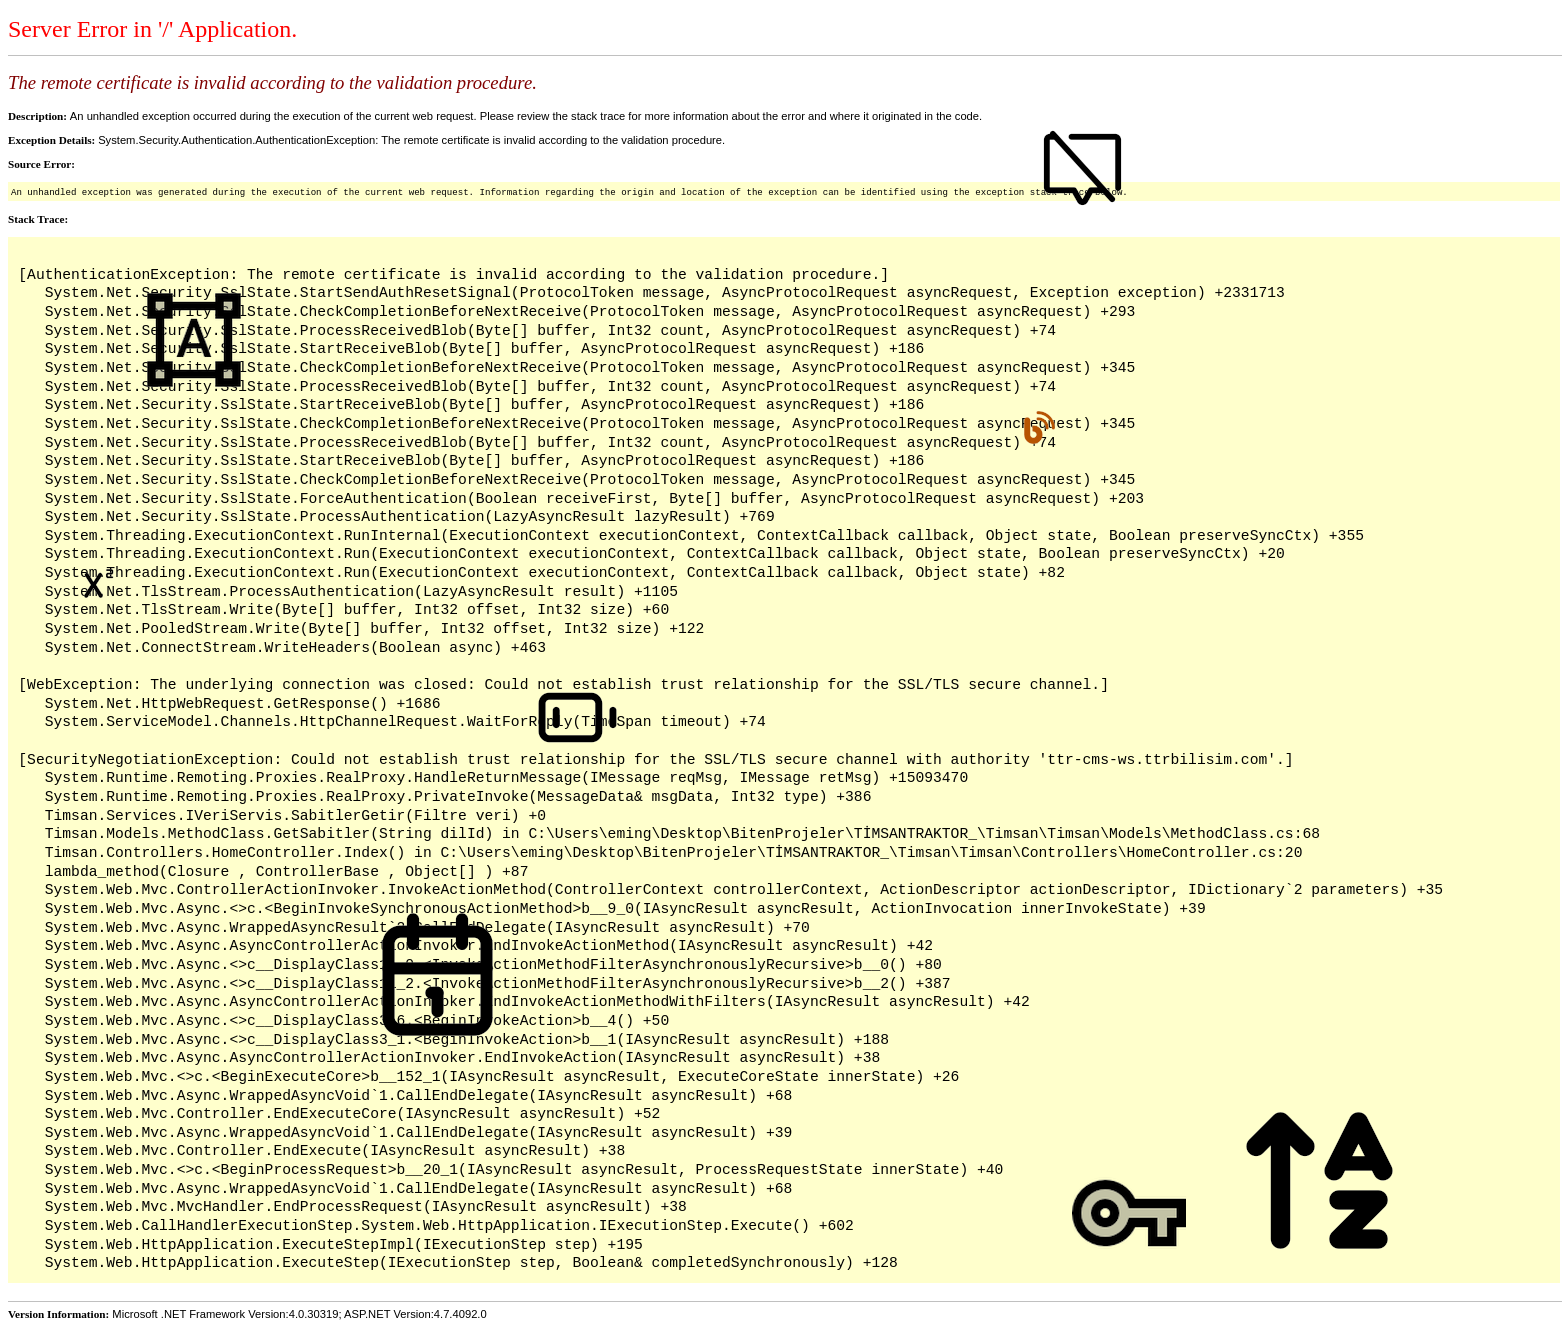 This screenshot has width=1568, height=1328. What do you see at coordinates (577, 717) in the screenshot?
I see `indicates low battery level` at bounding box center [577, 717].